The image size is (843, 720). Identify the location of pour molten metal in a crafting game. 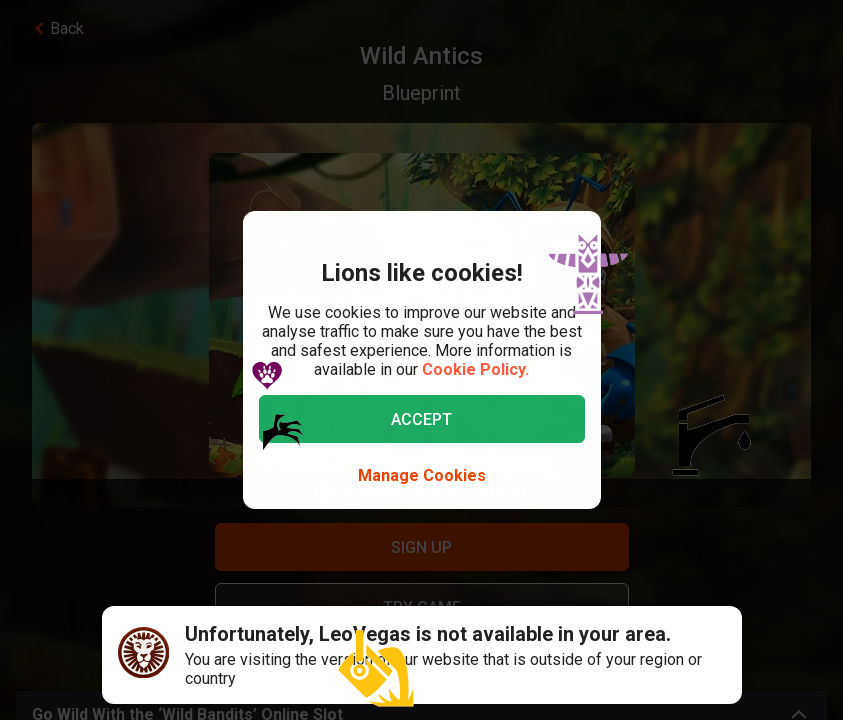
(375, 668).